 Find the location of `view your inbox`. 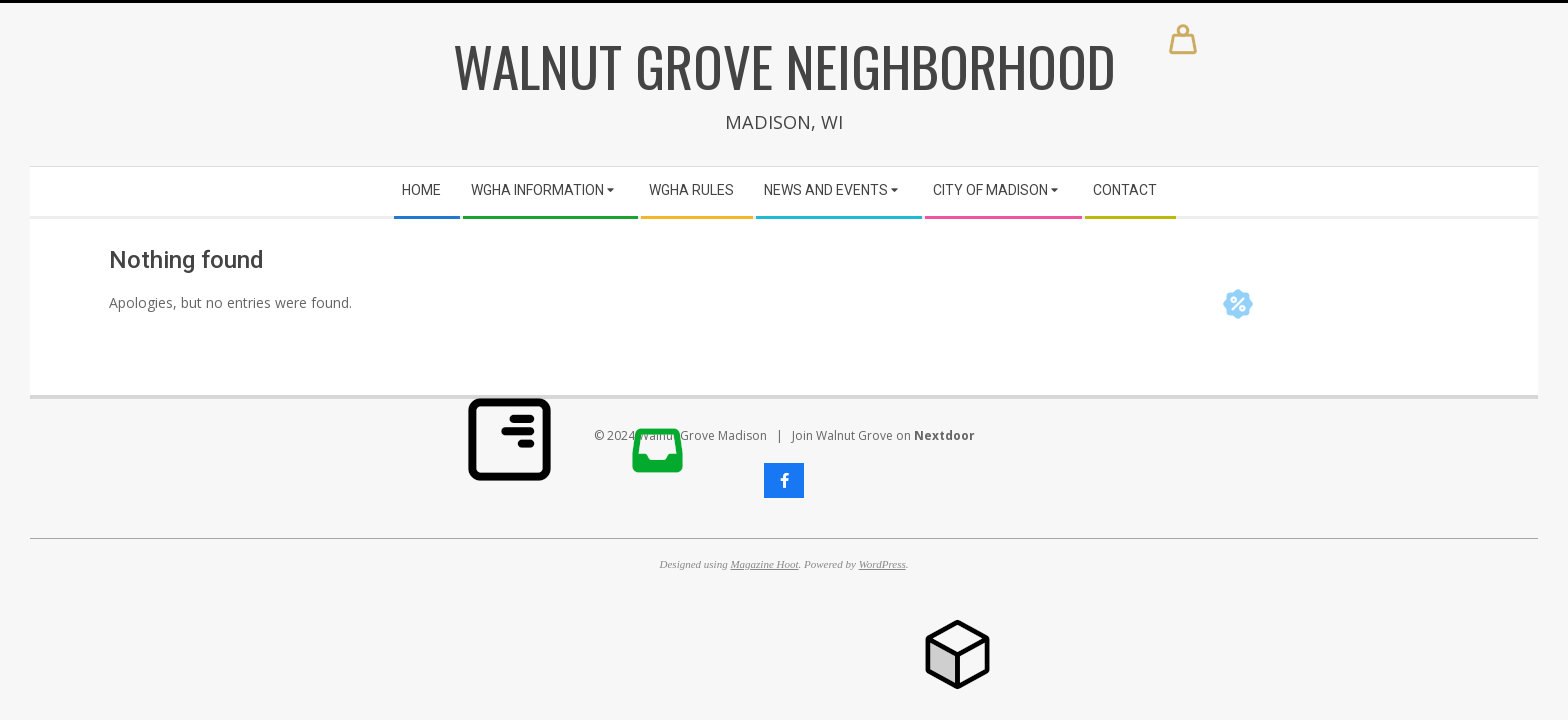

view your inbox is located at coordinates (657, 450).